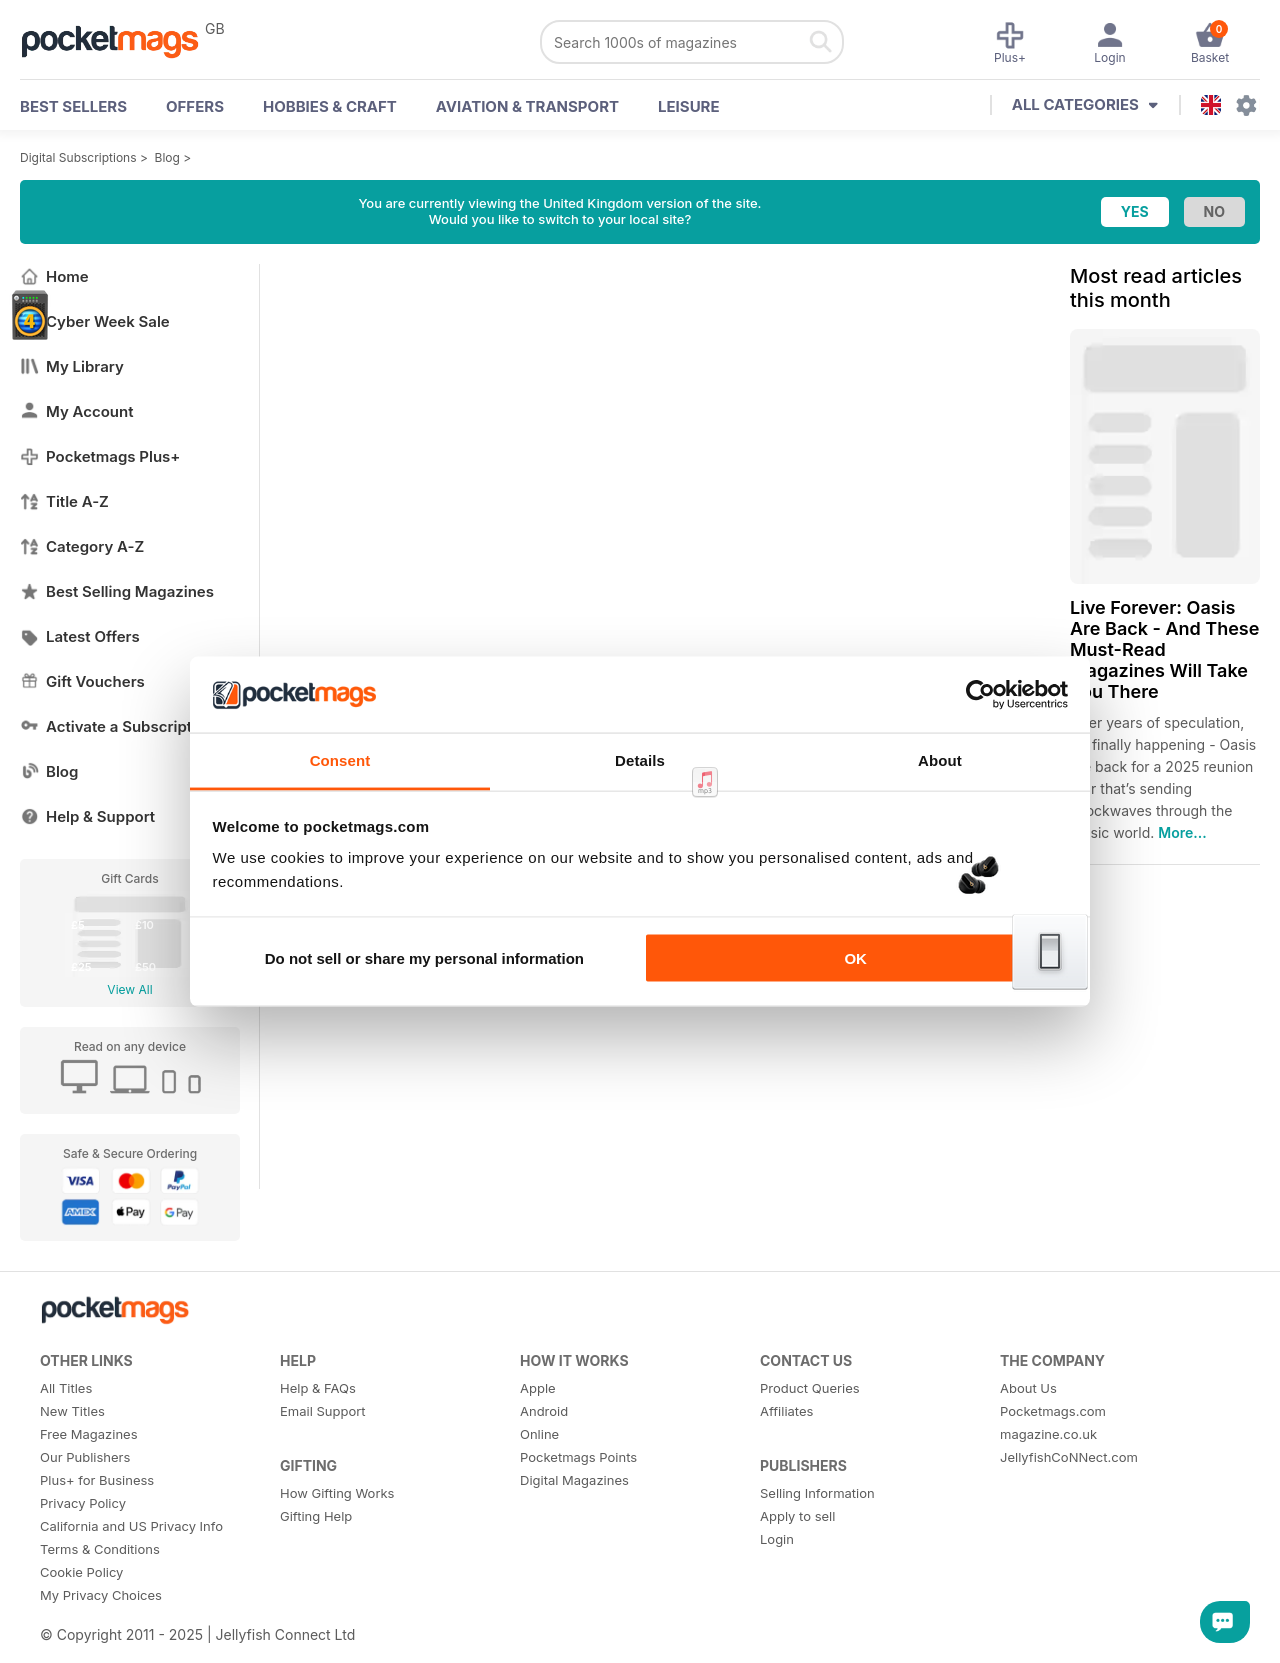 The width and height of the screenshot is (1280, 1663). Describe the element at coordinates (978, 875) in the screenshot. I see `connect beats wireless earbuds` at that location.